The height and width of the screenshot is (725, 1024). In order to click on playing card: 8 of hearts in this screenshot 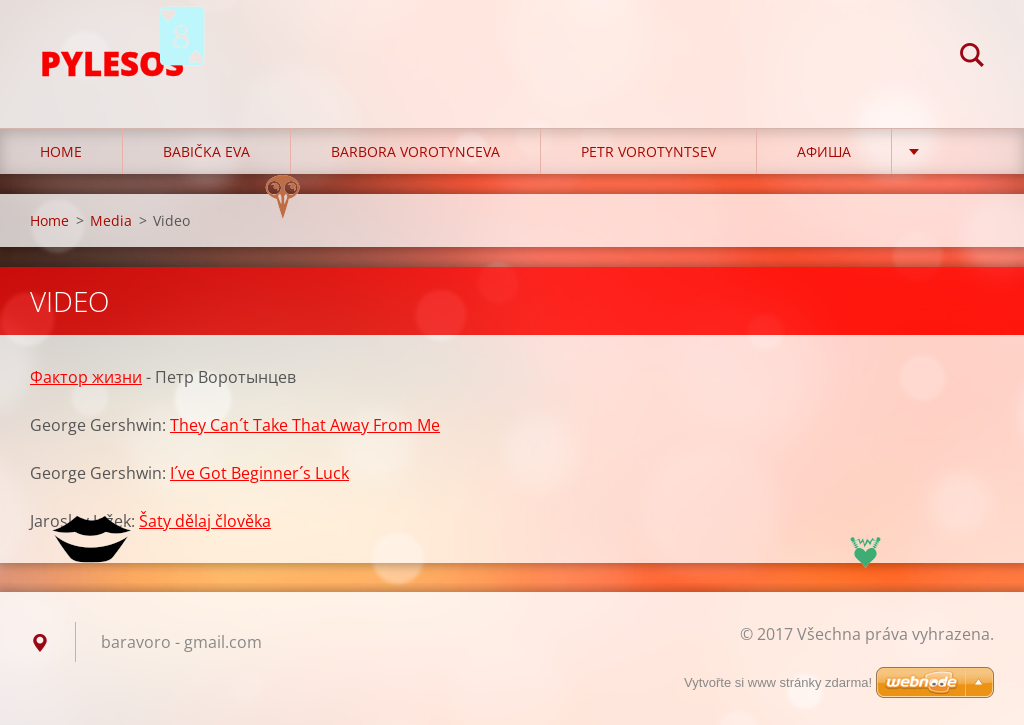, I will do `click(182, 36)`.